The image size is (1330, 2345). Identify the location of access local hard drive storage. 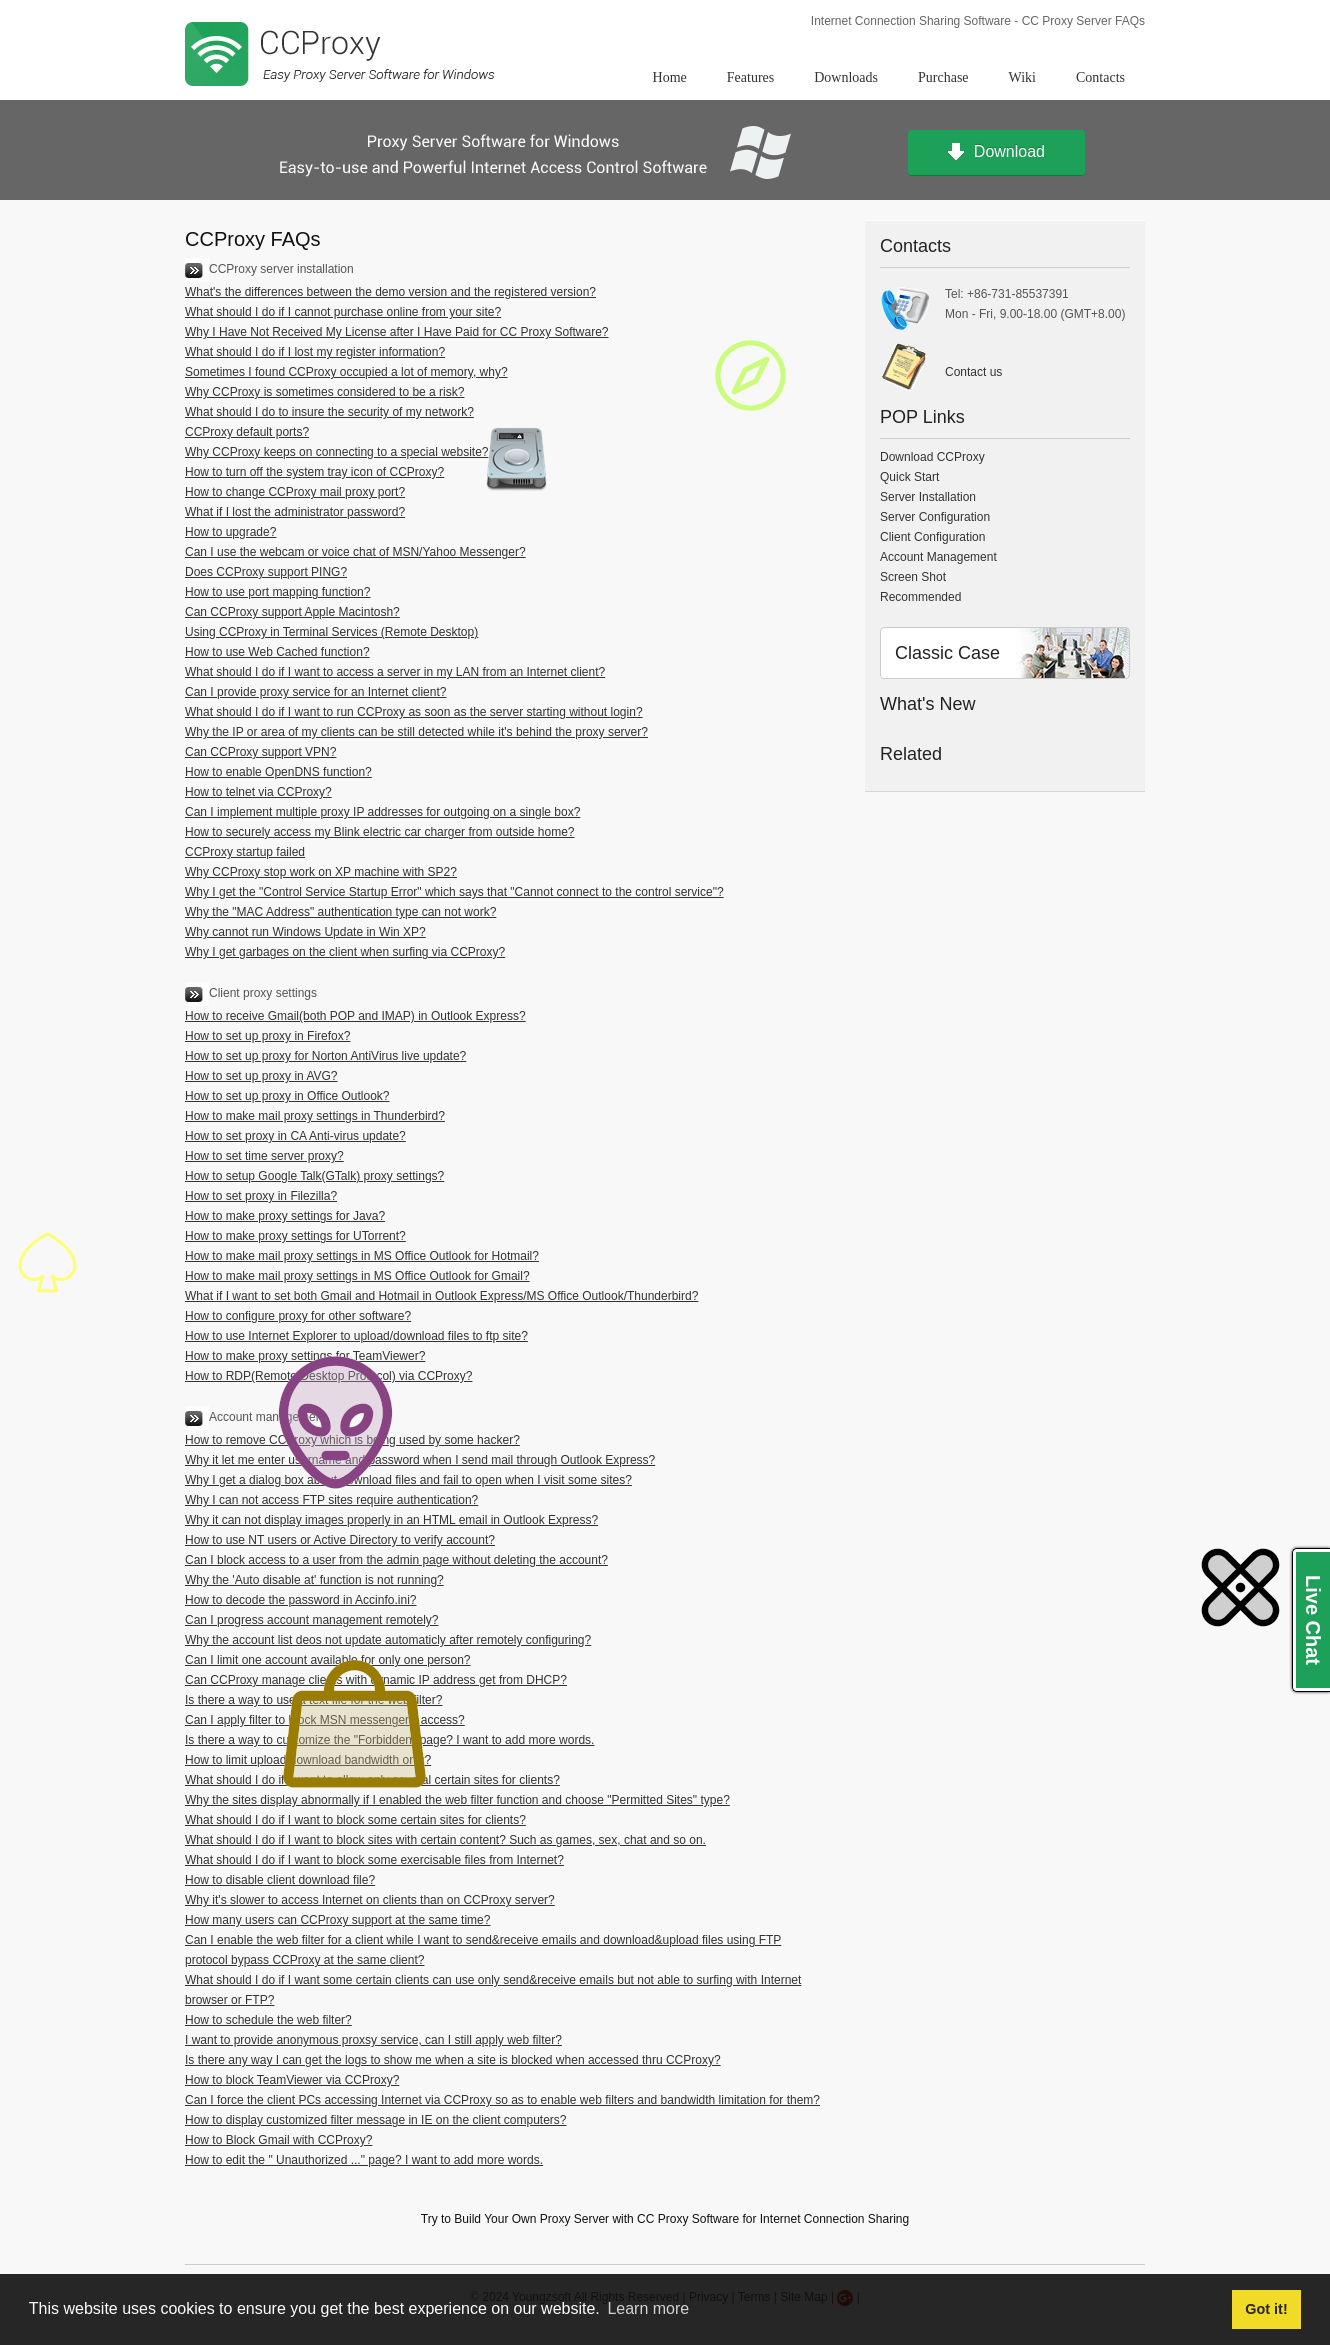
(516, 458).